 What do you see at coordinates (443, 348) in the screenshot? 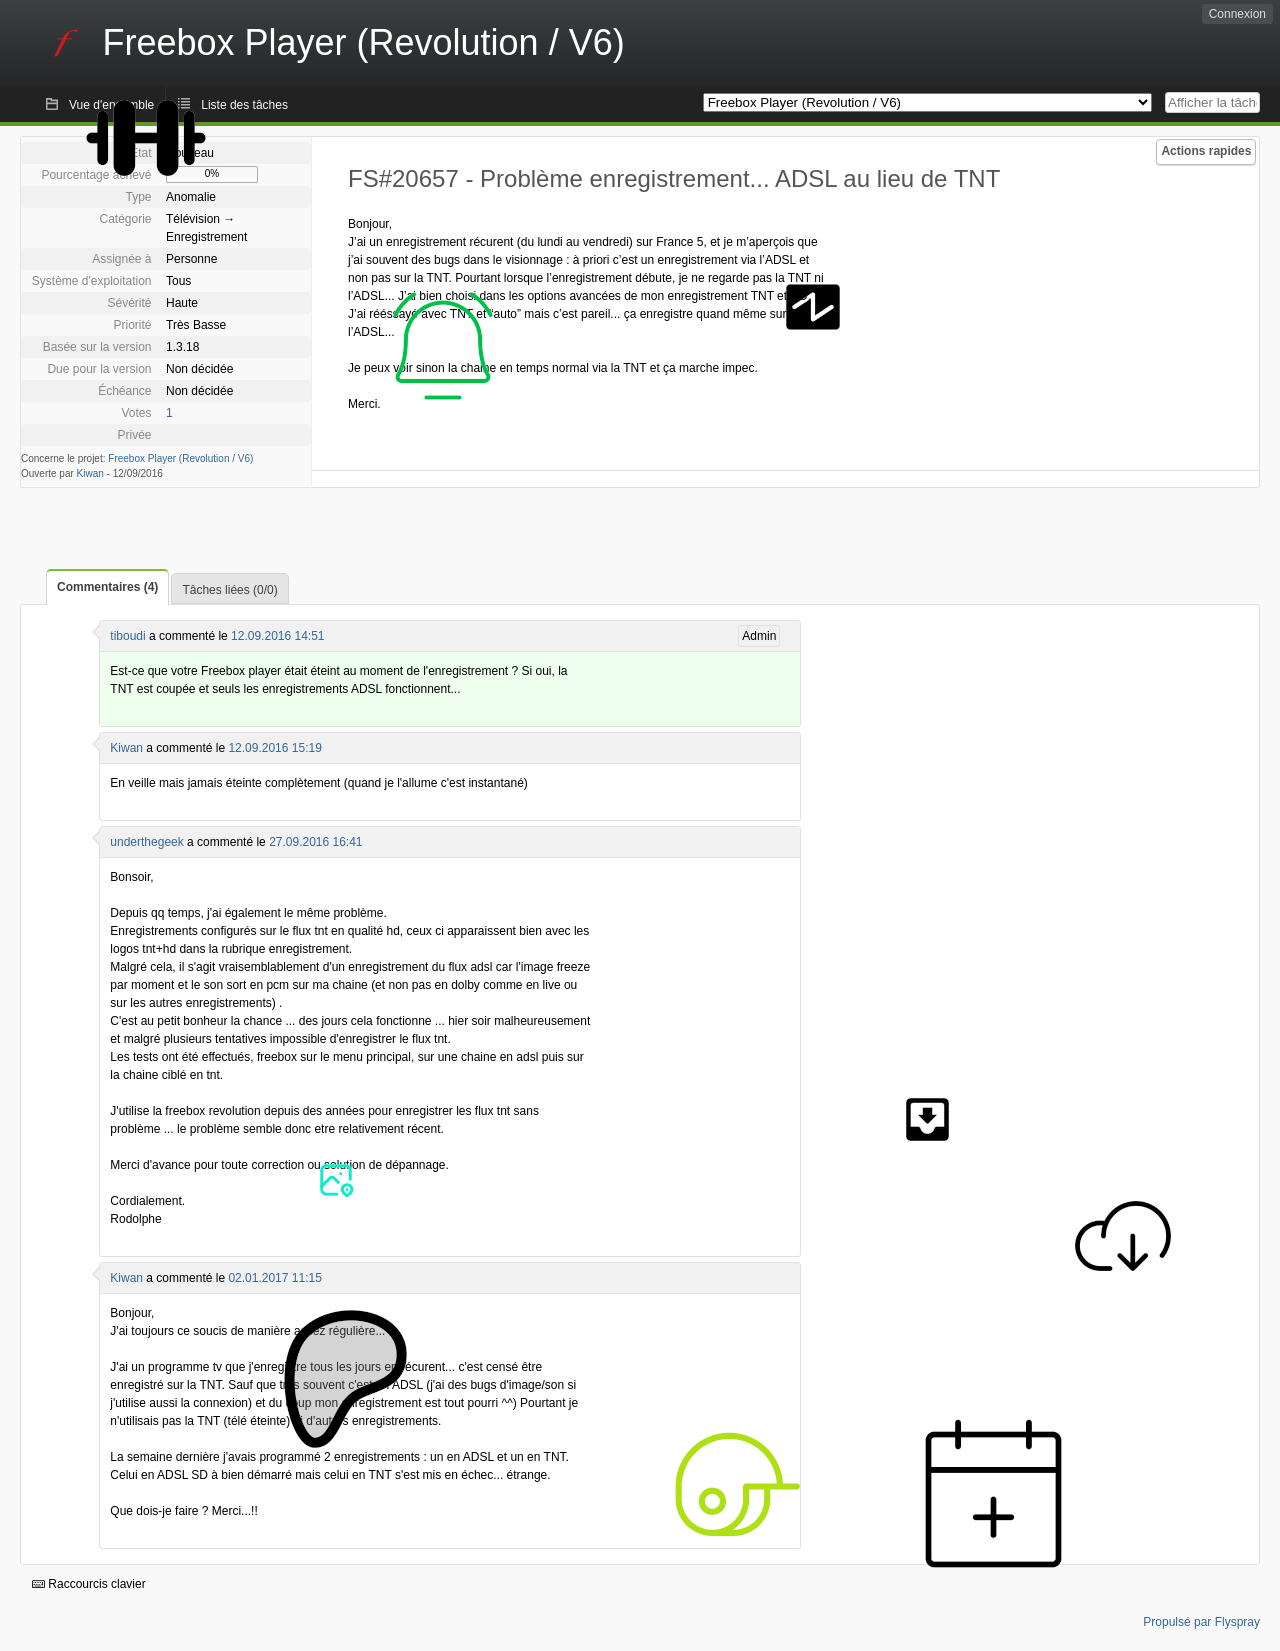
I see `active notifications or alerts` at bounding box center [443, 348].